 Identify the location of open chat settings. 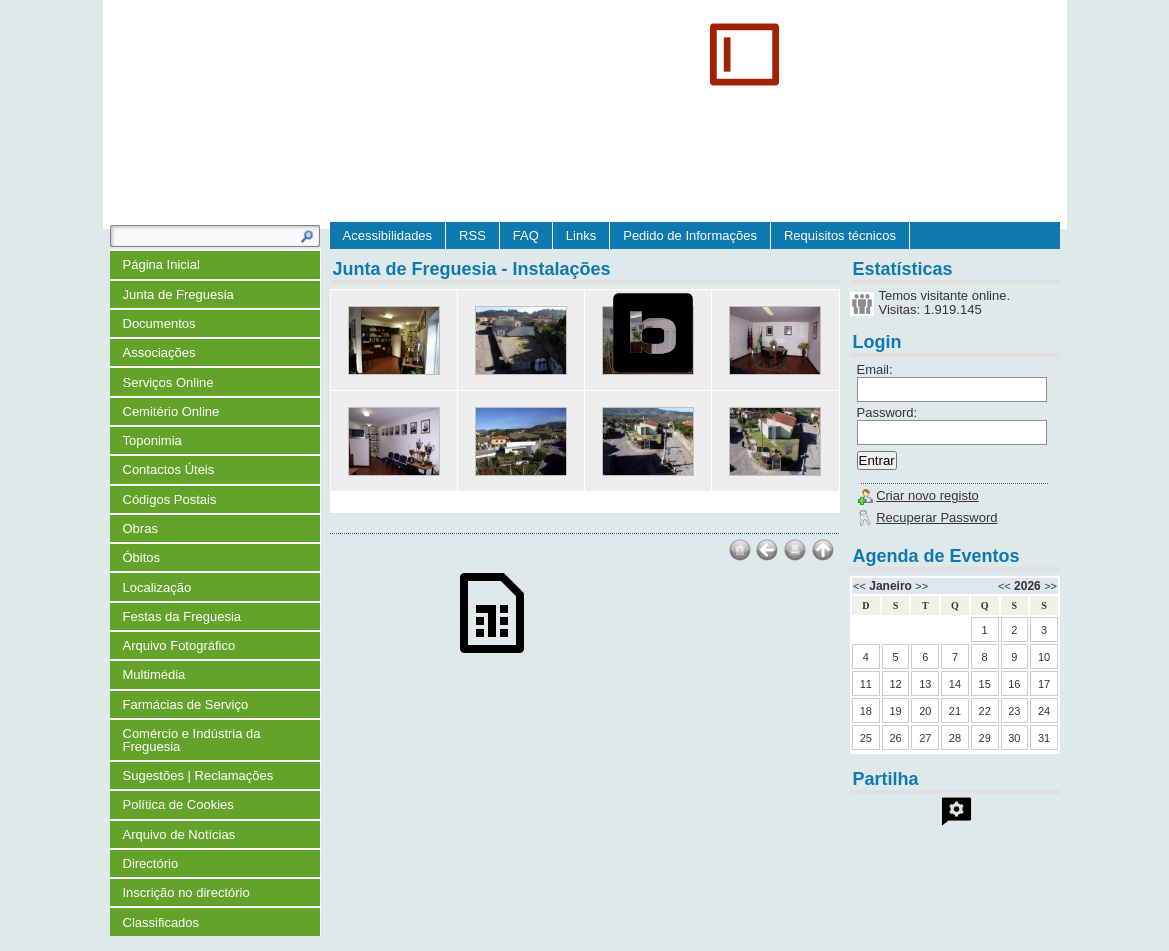
(956, 810).